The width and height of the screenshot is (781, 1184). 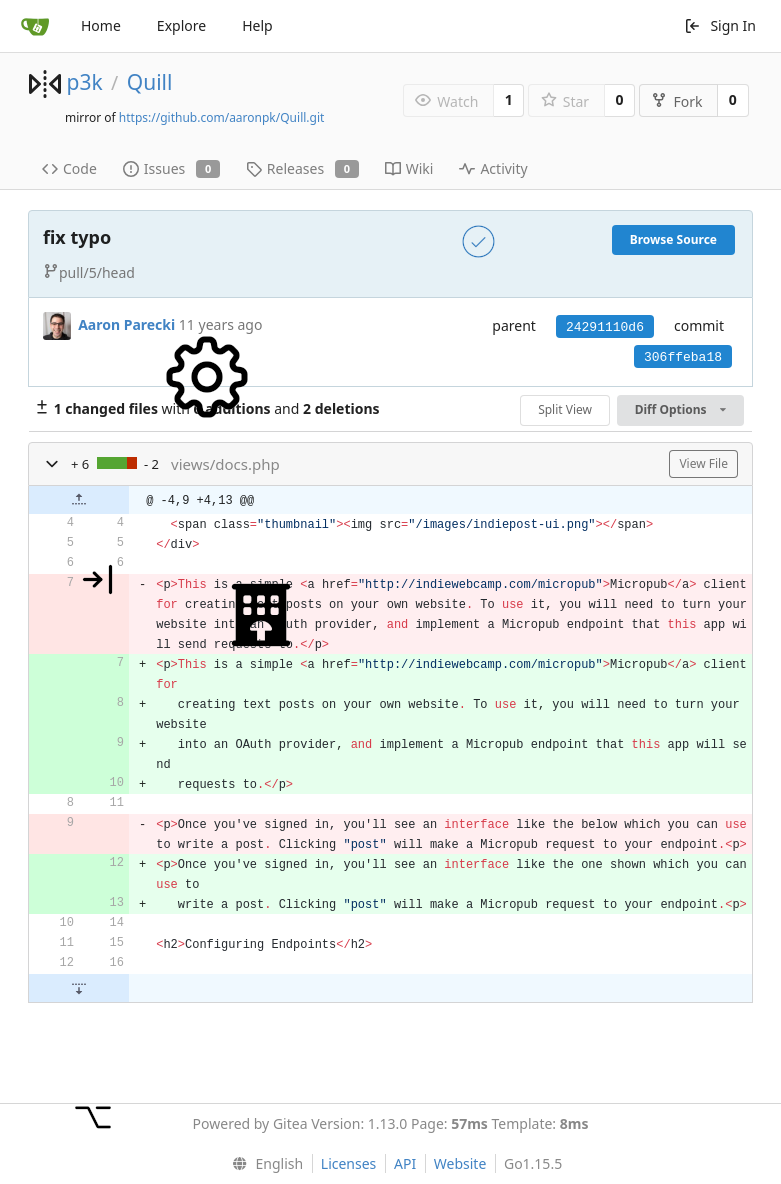 I want to click on access settings or preferences, so click(x=207, y=377).